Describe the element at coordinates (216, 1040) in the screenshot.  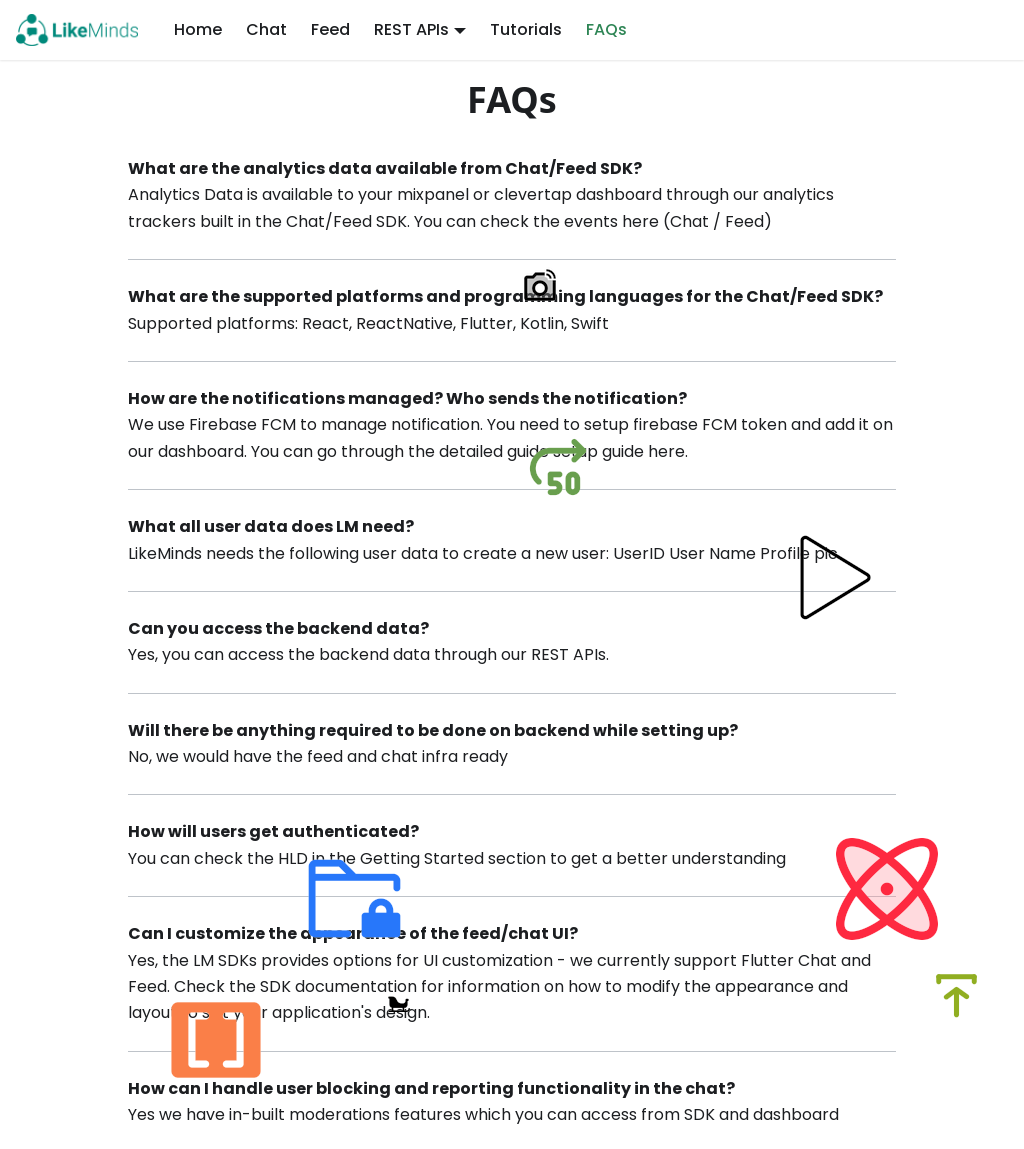
I see `format text as code or array` at that location.